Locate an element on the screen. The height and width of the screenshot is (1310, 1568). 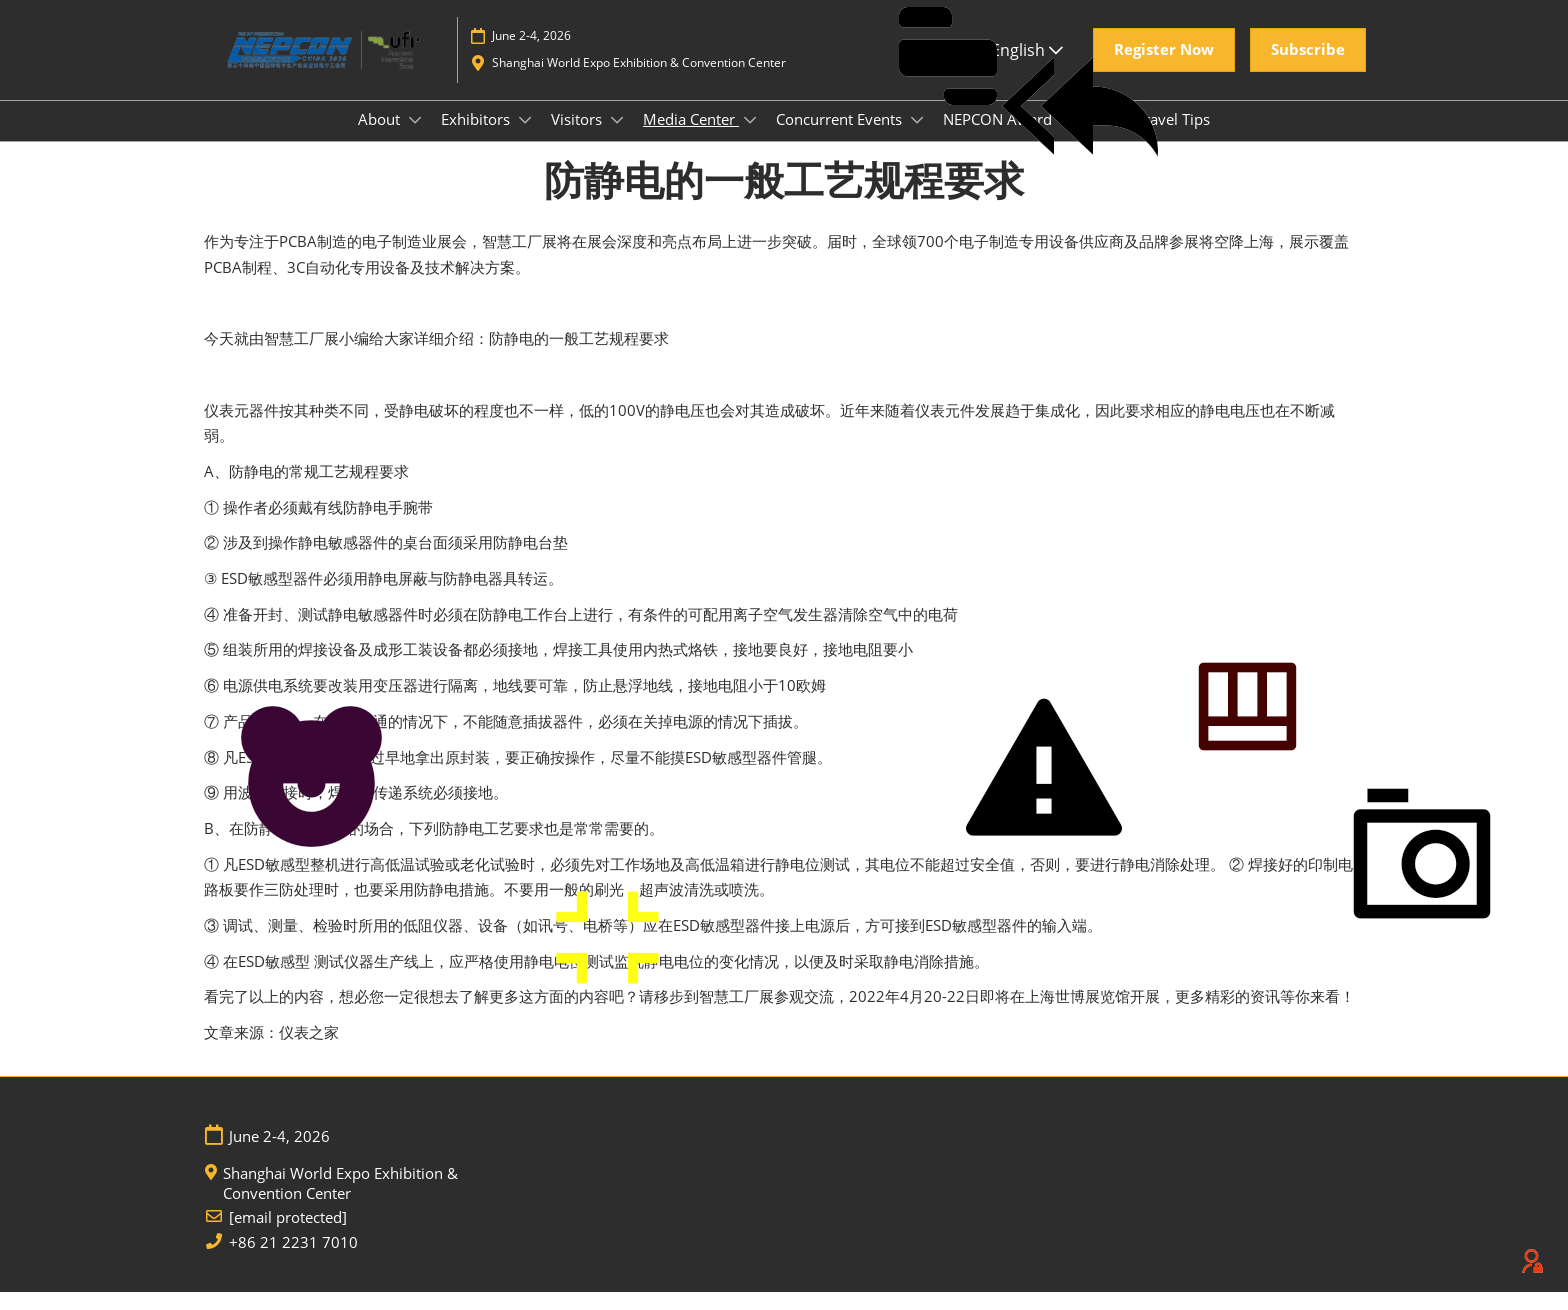
smiling bear mascot or brand logo is located at coordinates (311, 776).